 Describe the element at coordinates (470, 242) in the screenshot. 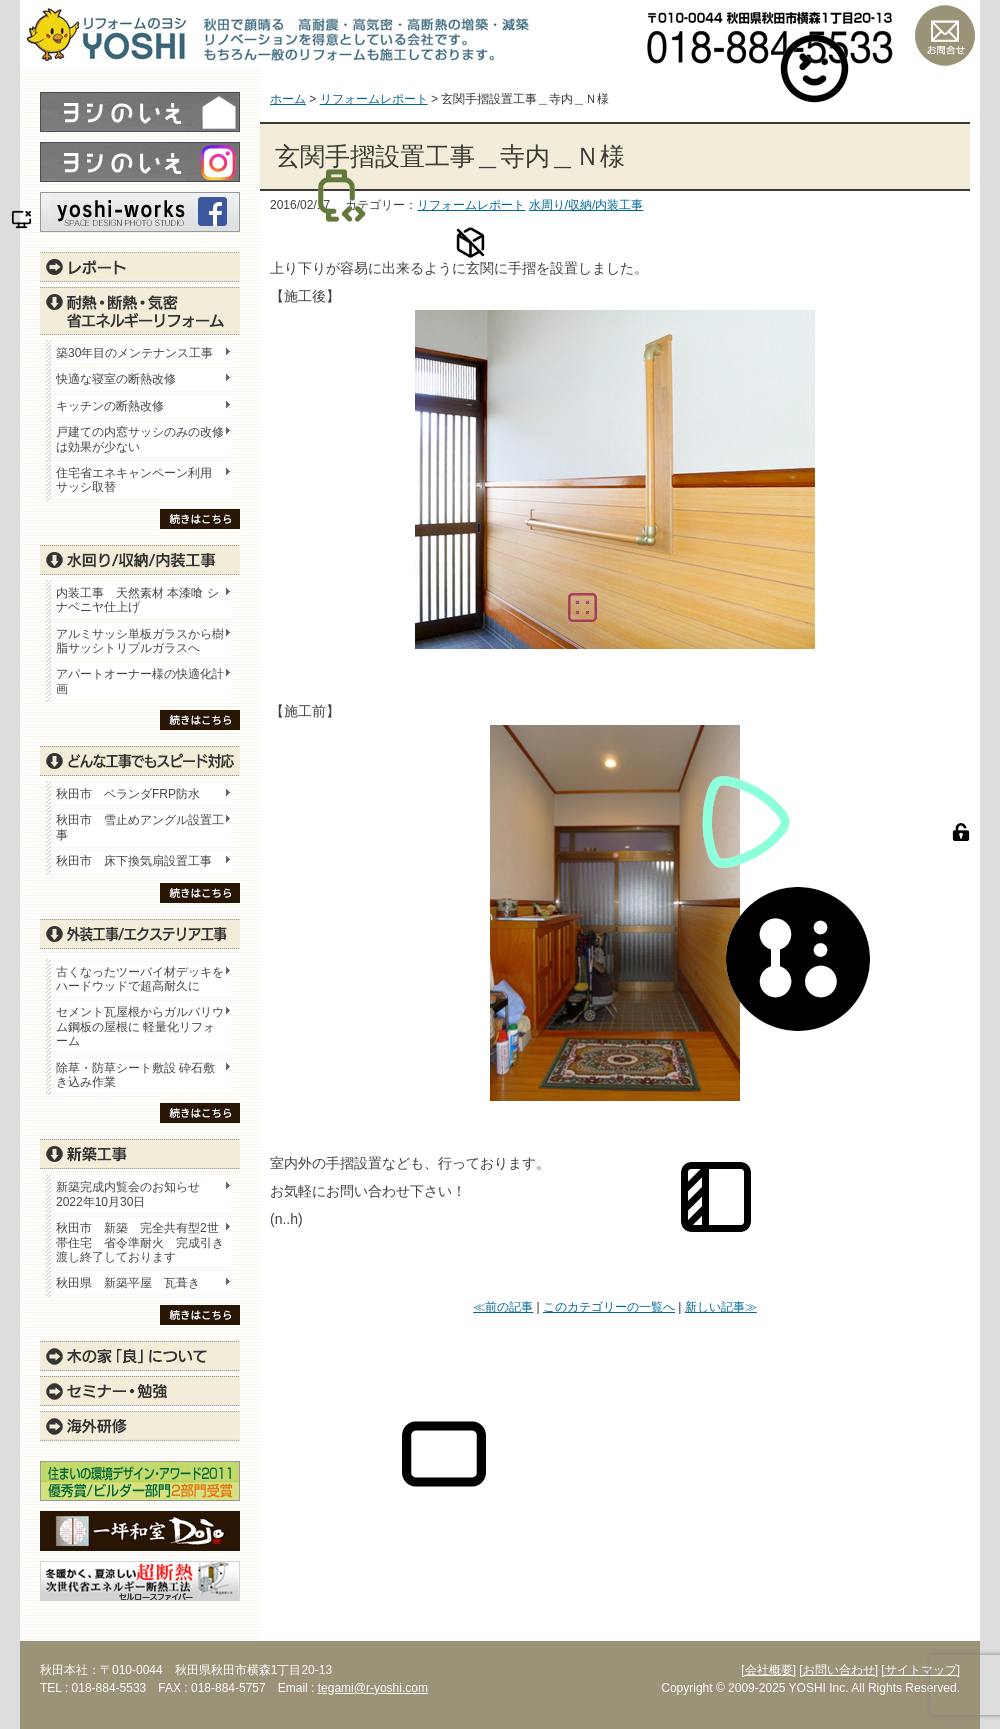

I see `3D view disabled or unavailable` at that location.